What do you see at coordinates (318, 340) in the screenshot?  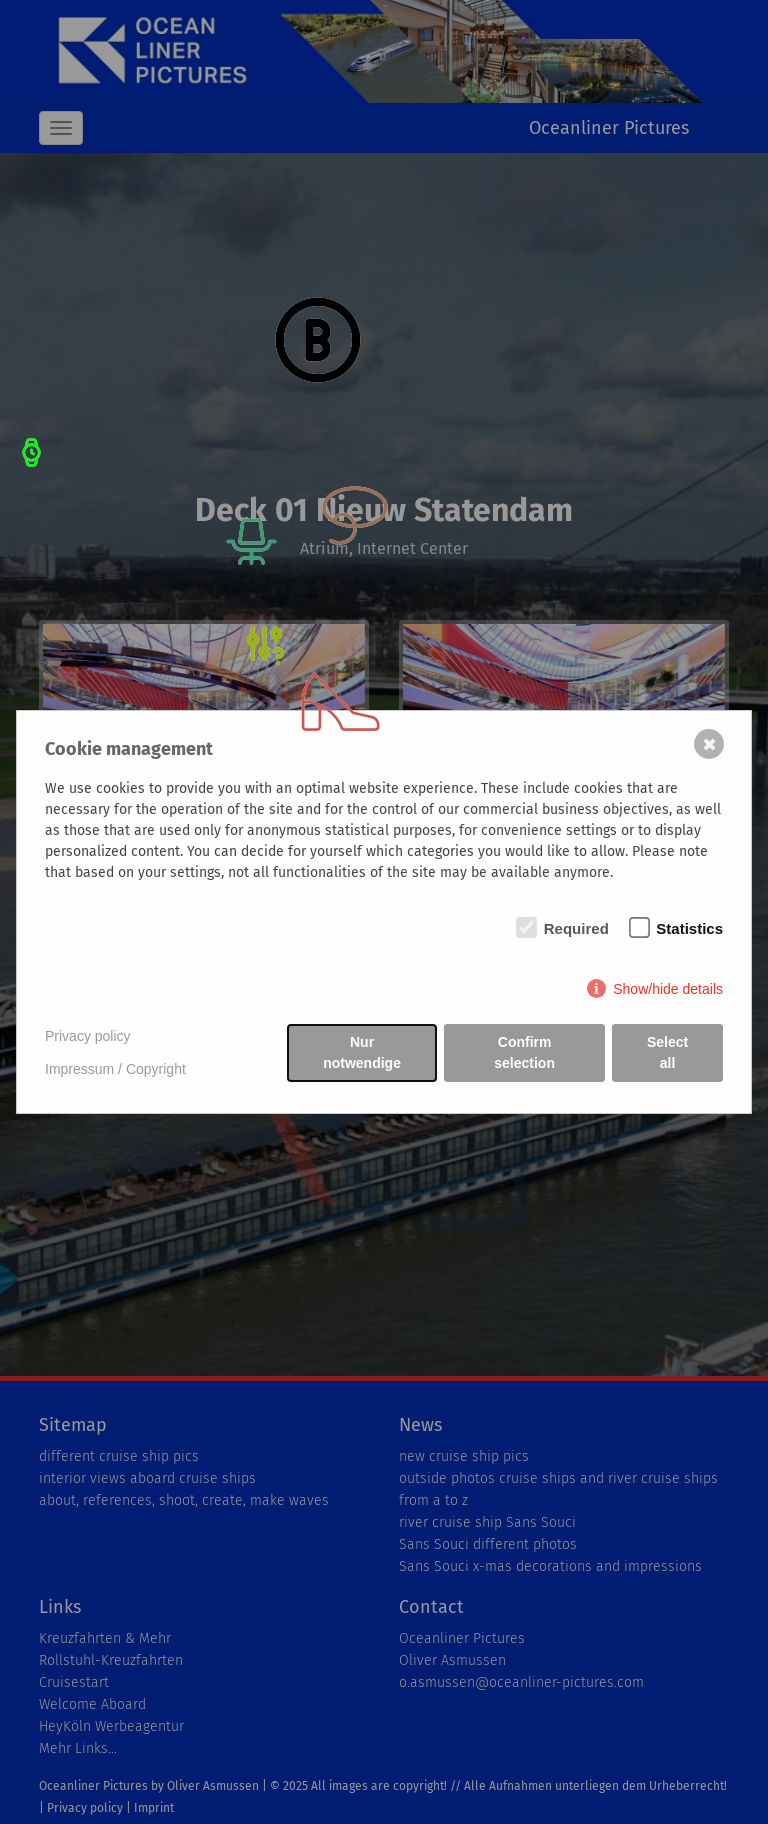 I see `indicates item or option labeled "B"` at bounding box center [318, 340].